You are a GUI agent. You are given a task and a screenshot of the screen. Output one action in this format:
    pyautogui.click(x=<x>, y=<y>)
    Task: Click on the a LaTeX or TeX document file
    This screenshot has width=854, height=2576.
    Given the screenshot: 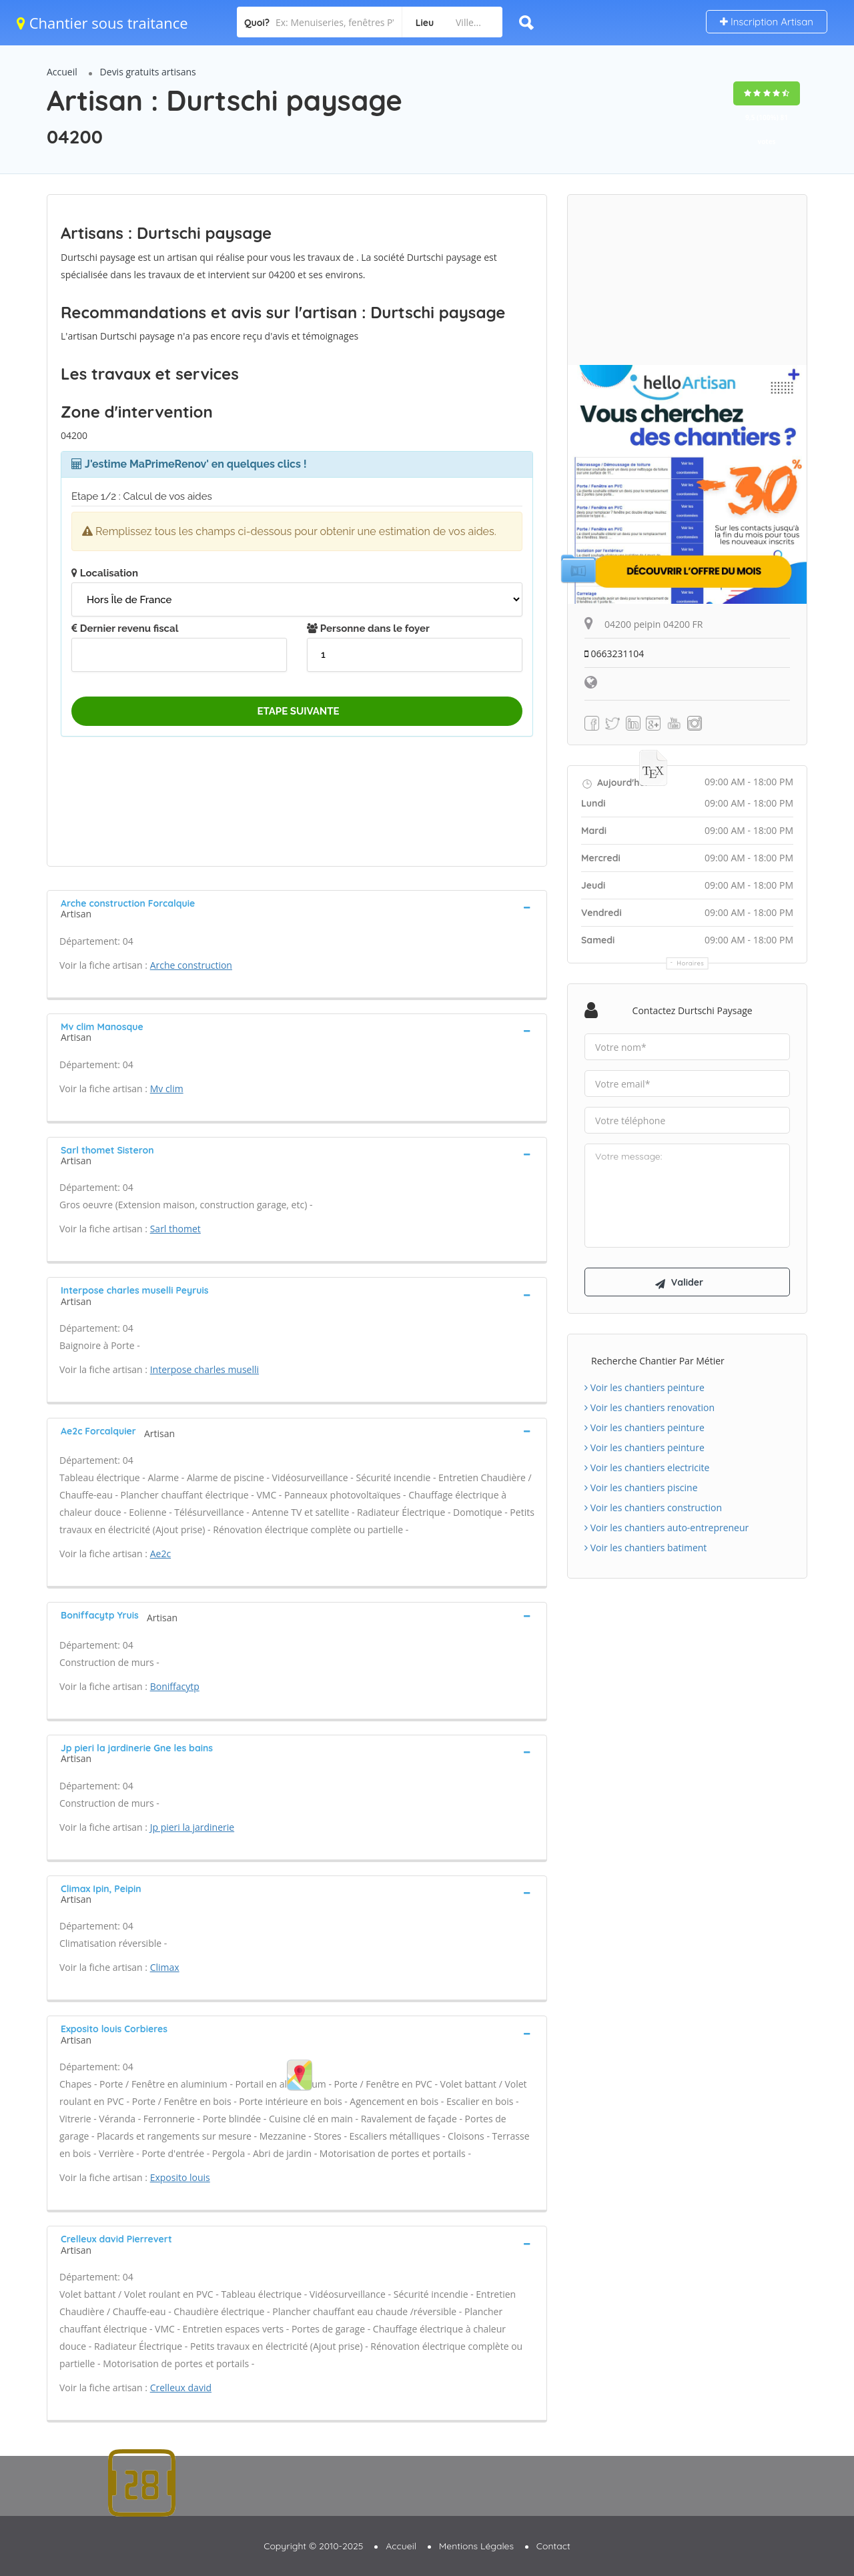 What is the action you would take?
    pyautogui.click(x=653, y=768)
    